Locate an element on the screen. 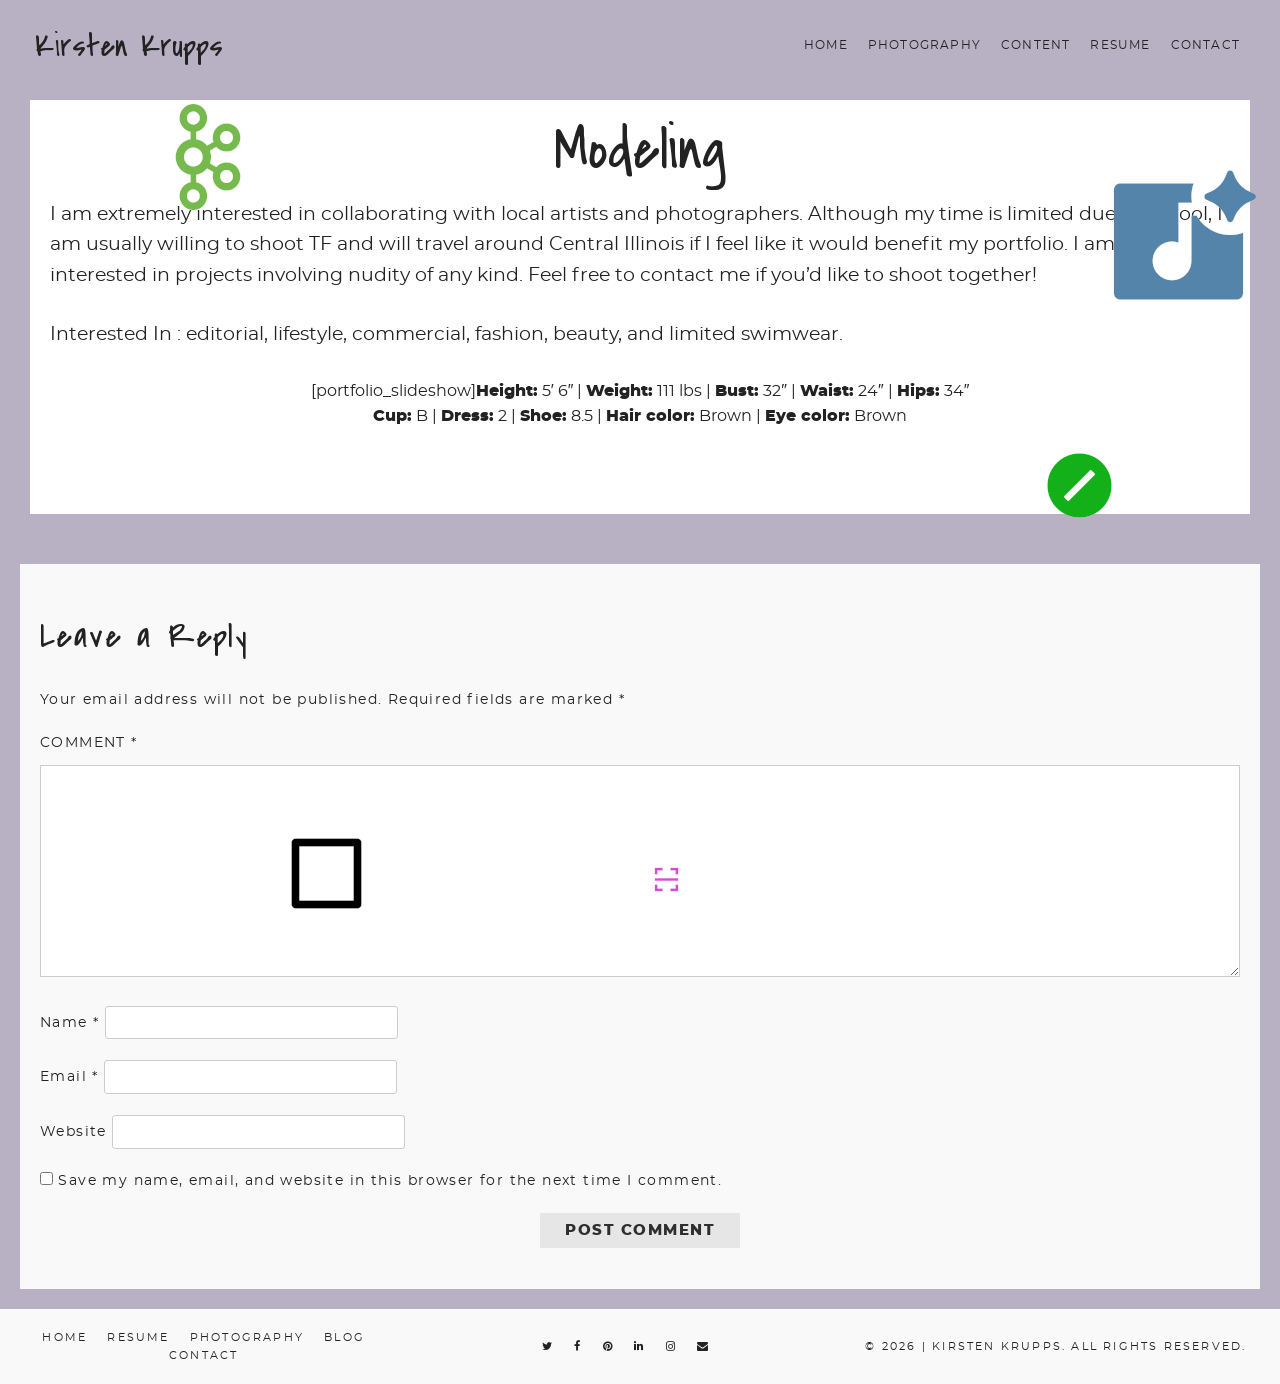  indicates a blocked or prohibited action is located at coordinates (1079, 485).